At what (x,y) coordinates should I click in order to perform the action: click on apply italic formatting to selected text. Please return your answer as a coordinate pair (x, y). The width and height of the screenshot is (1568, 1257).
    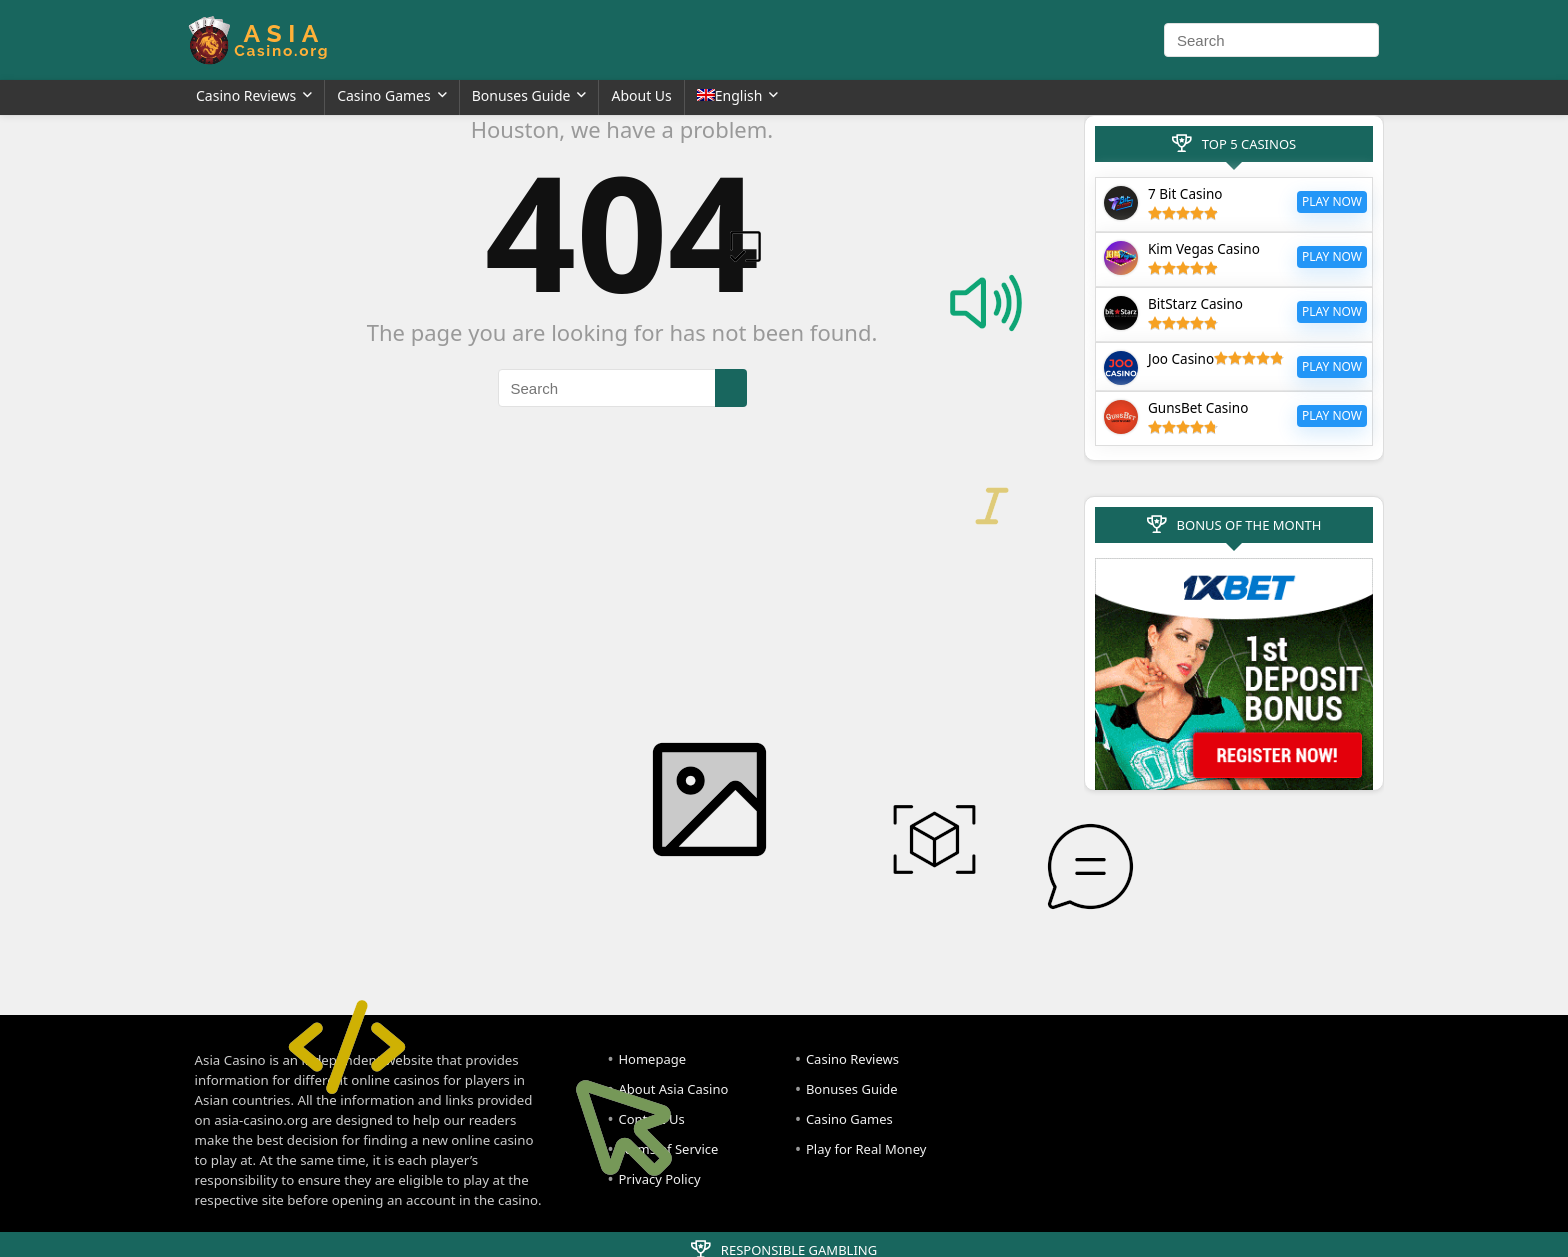
    Looking at the image, I should click on (992, 506).